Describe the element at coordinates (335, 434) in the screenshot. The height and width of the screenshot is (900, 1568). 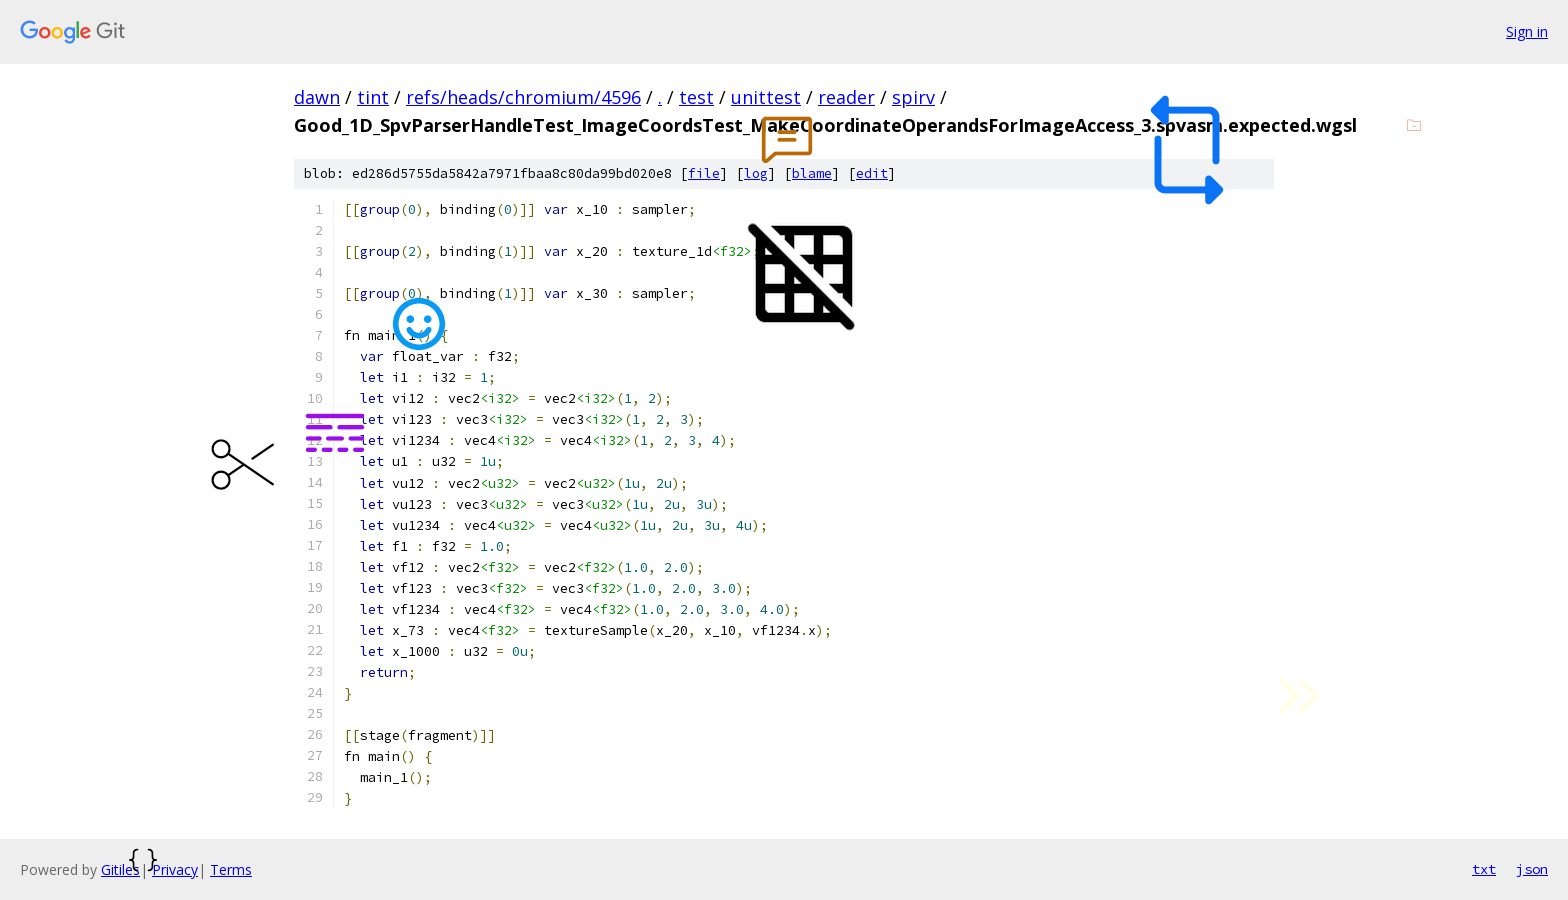
I see `apply a gradient effect to selected element` at that location.